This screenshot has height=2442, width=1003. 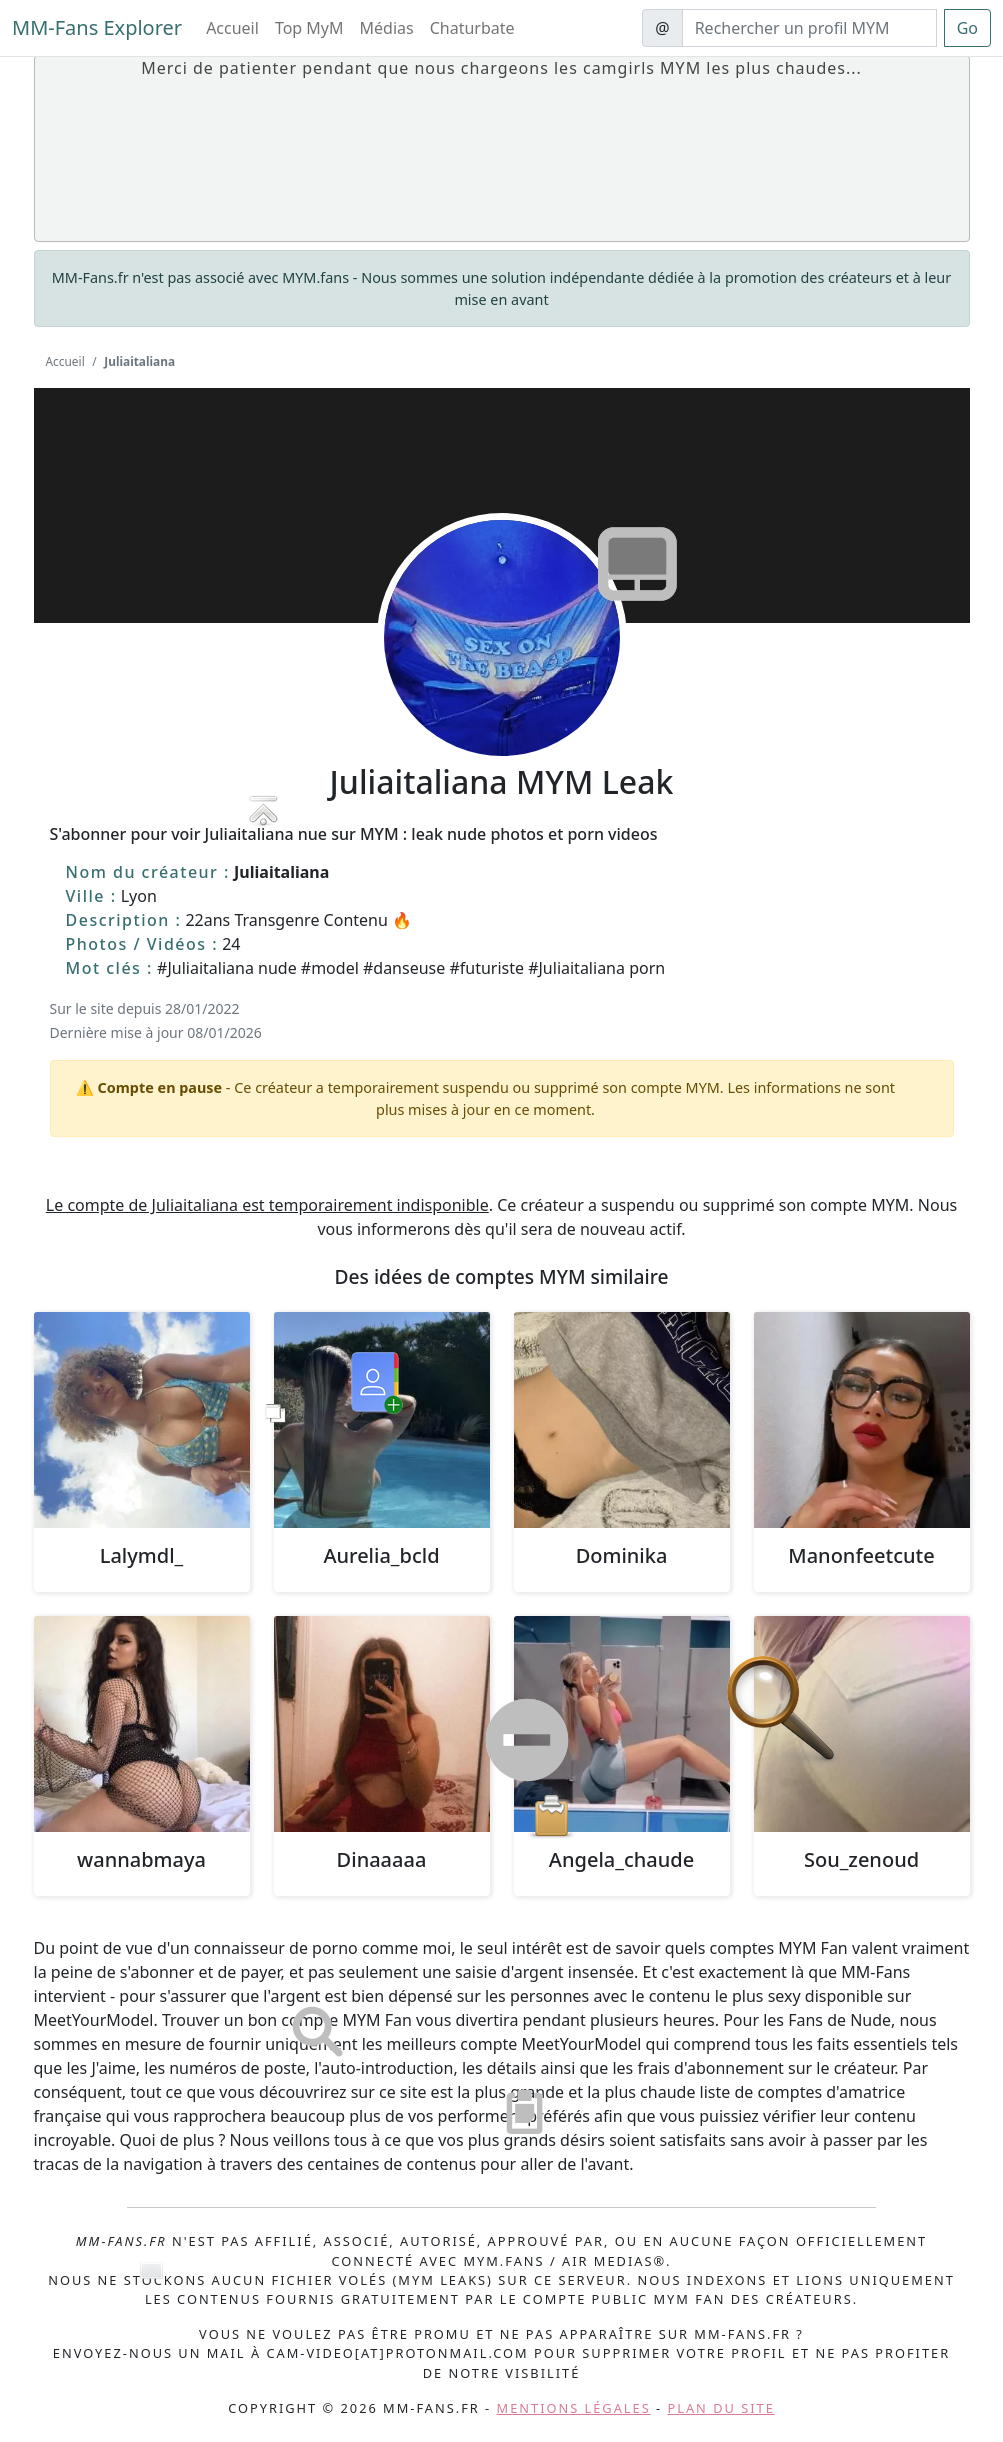 What do you see at coordinates (527, 1740) in the screenshot?
I see `indicates an error or failed action` at bounding box center [527, 1740].